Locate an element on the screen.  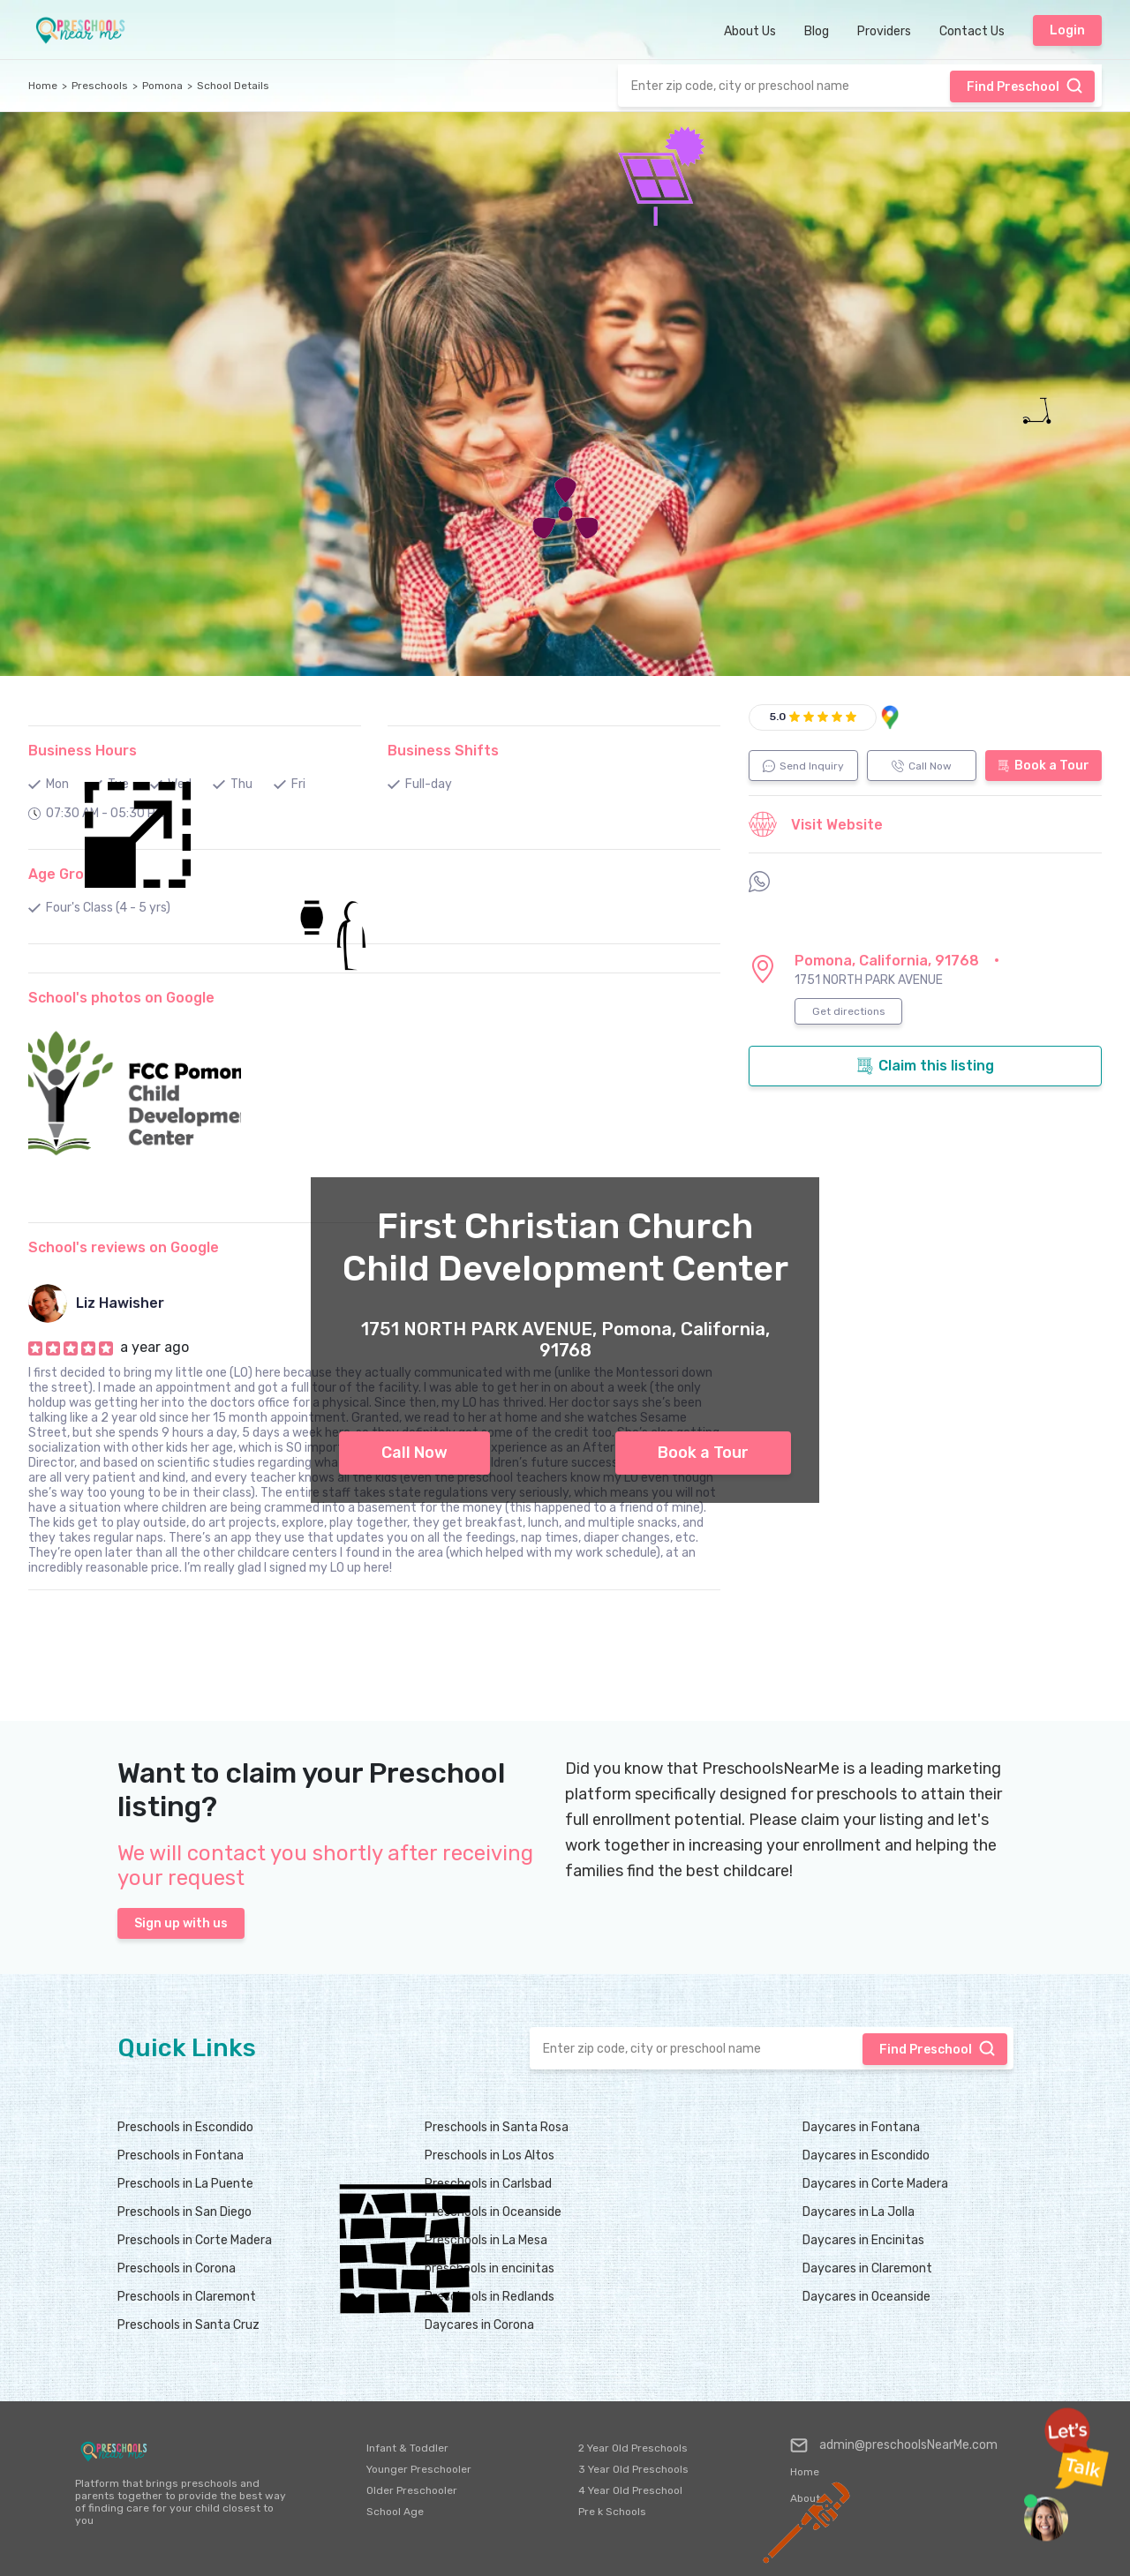
view solar power status or energy generation is located at coordinates (661, 176).